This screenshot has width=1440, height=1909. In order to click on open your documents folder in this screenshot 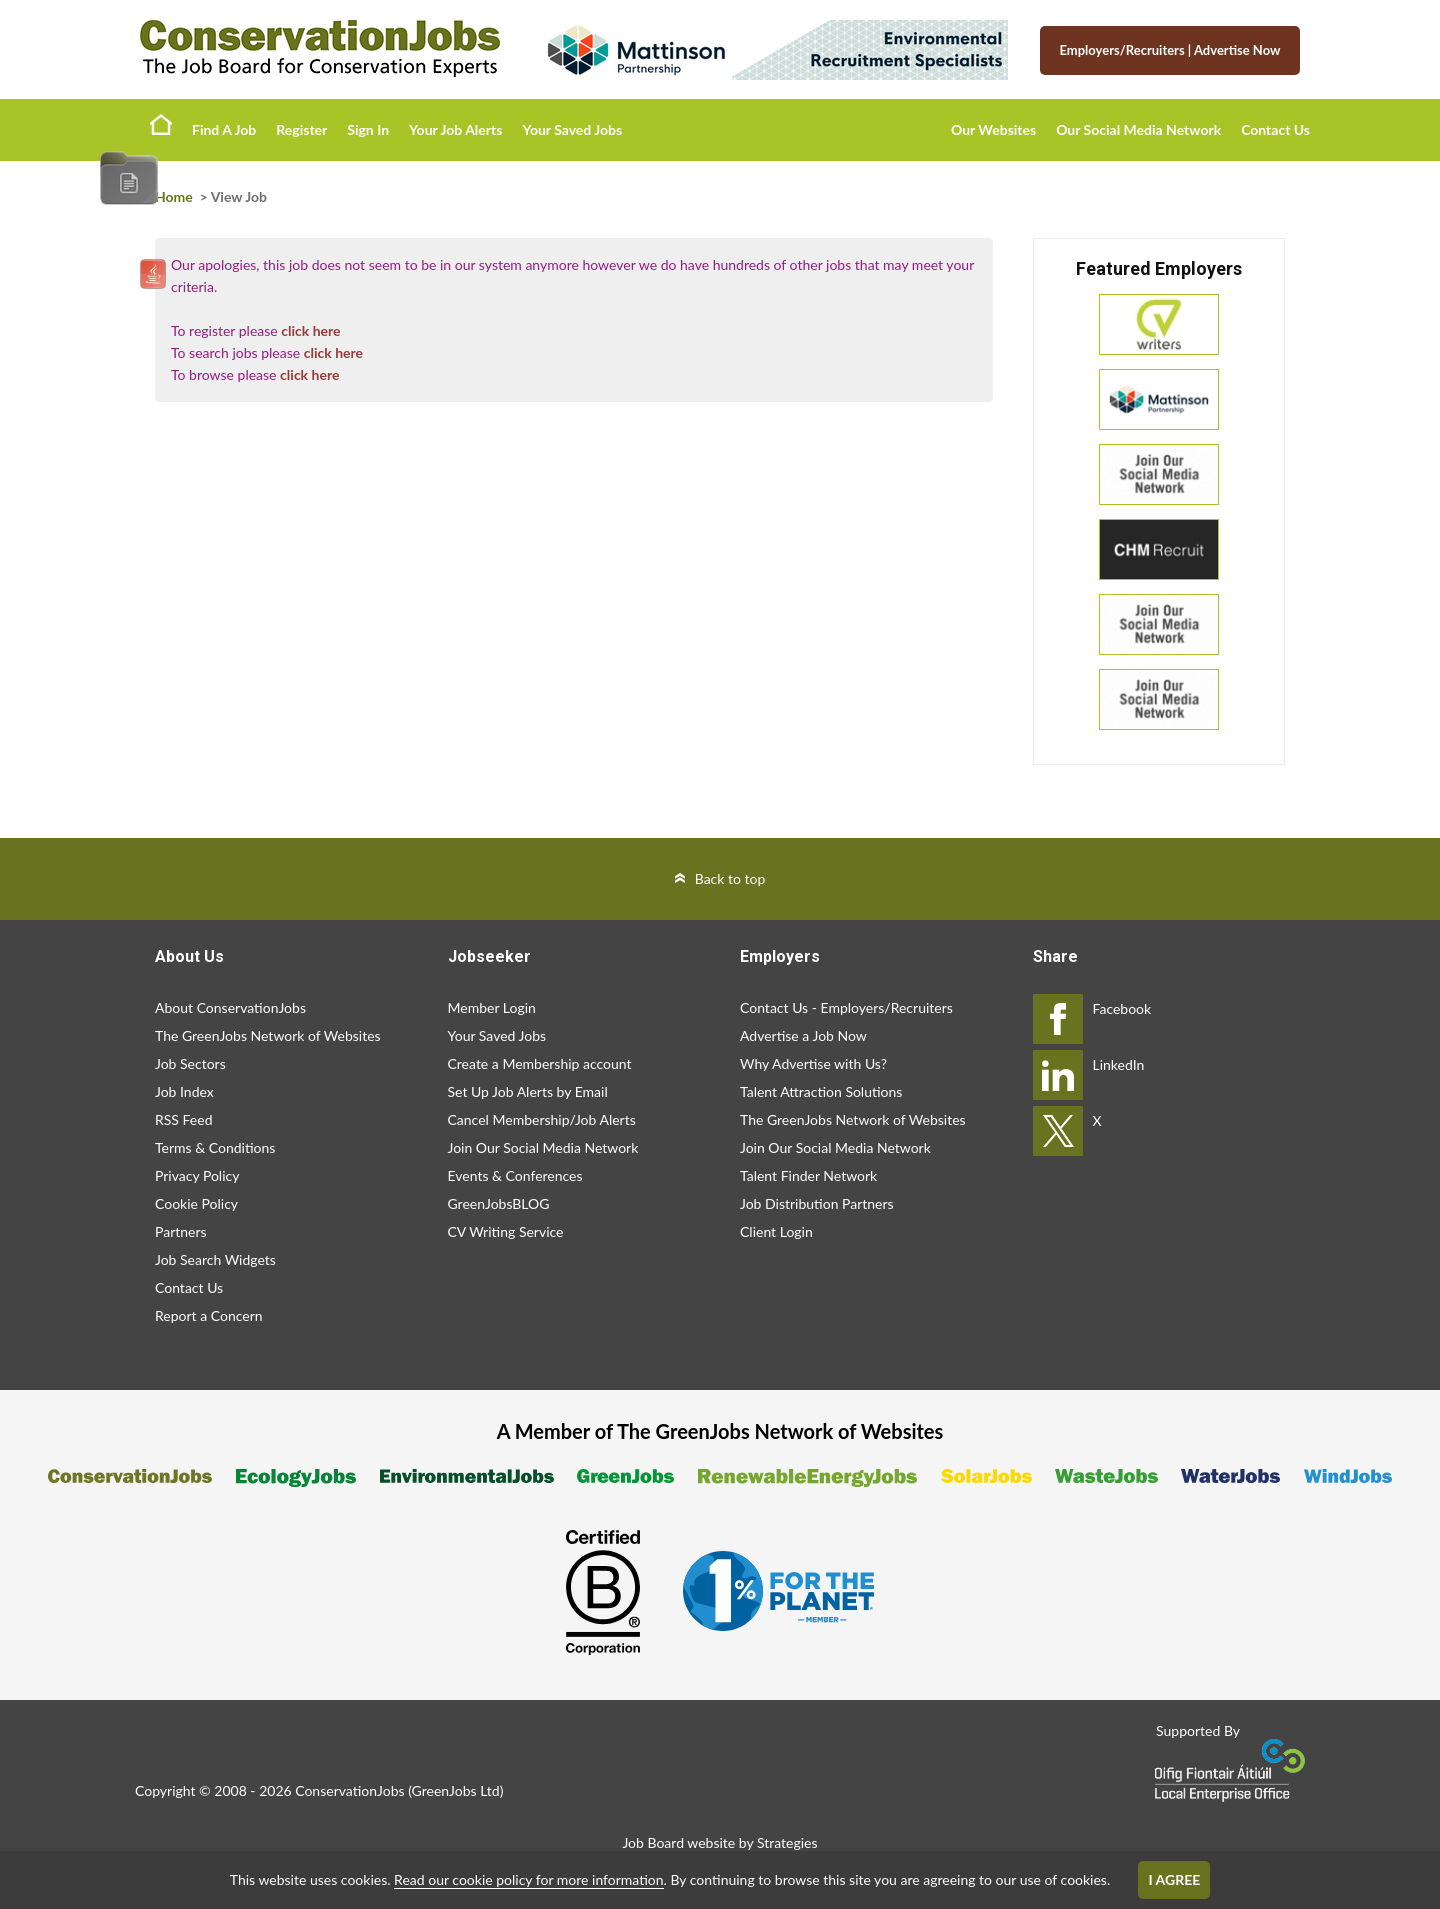, I will do `click(129, 178)`.